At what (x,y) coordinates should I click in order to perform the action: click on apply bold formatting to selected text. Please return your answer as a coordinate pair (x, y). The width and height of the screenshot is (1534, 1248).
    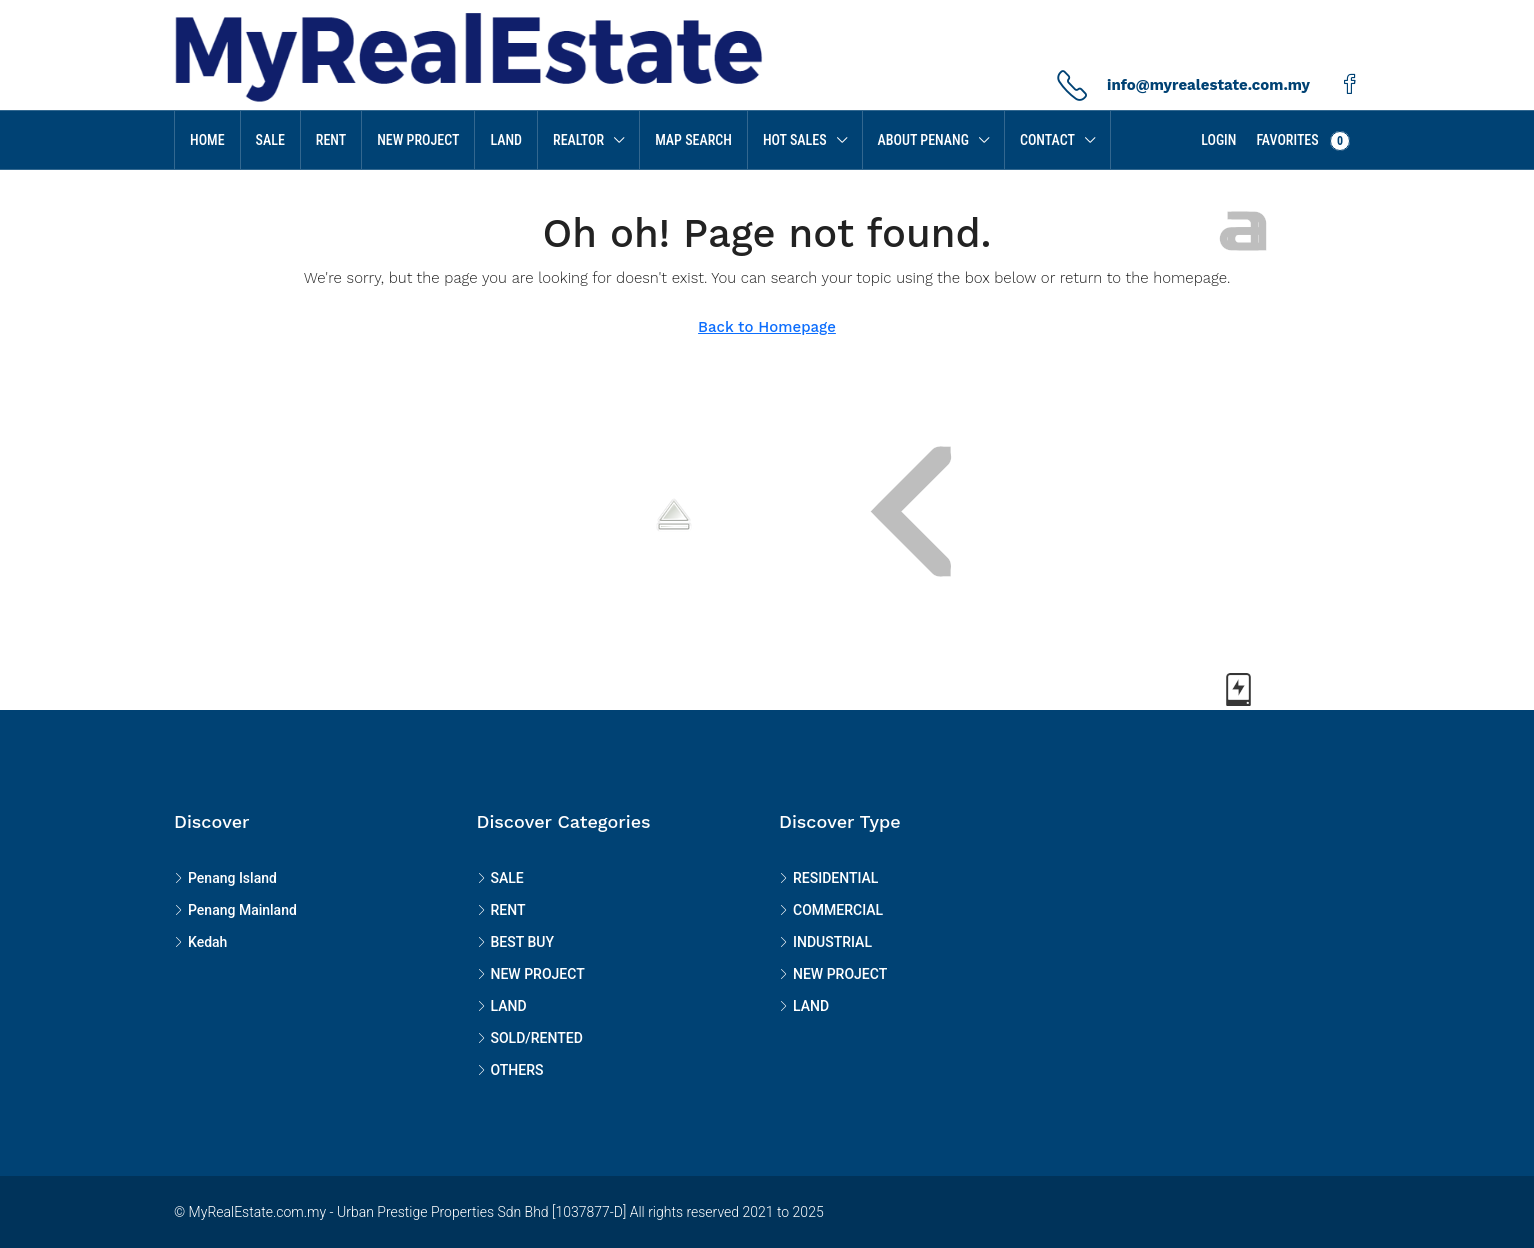
    Looking at the image, I should click on (1243, 231).